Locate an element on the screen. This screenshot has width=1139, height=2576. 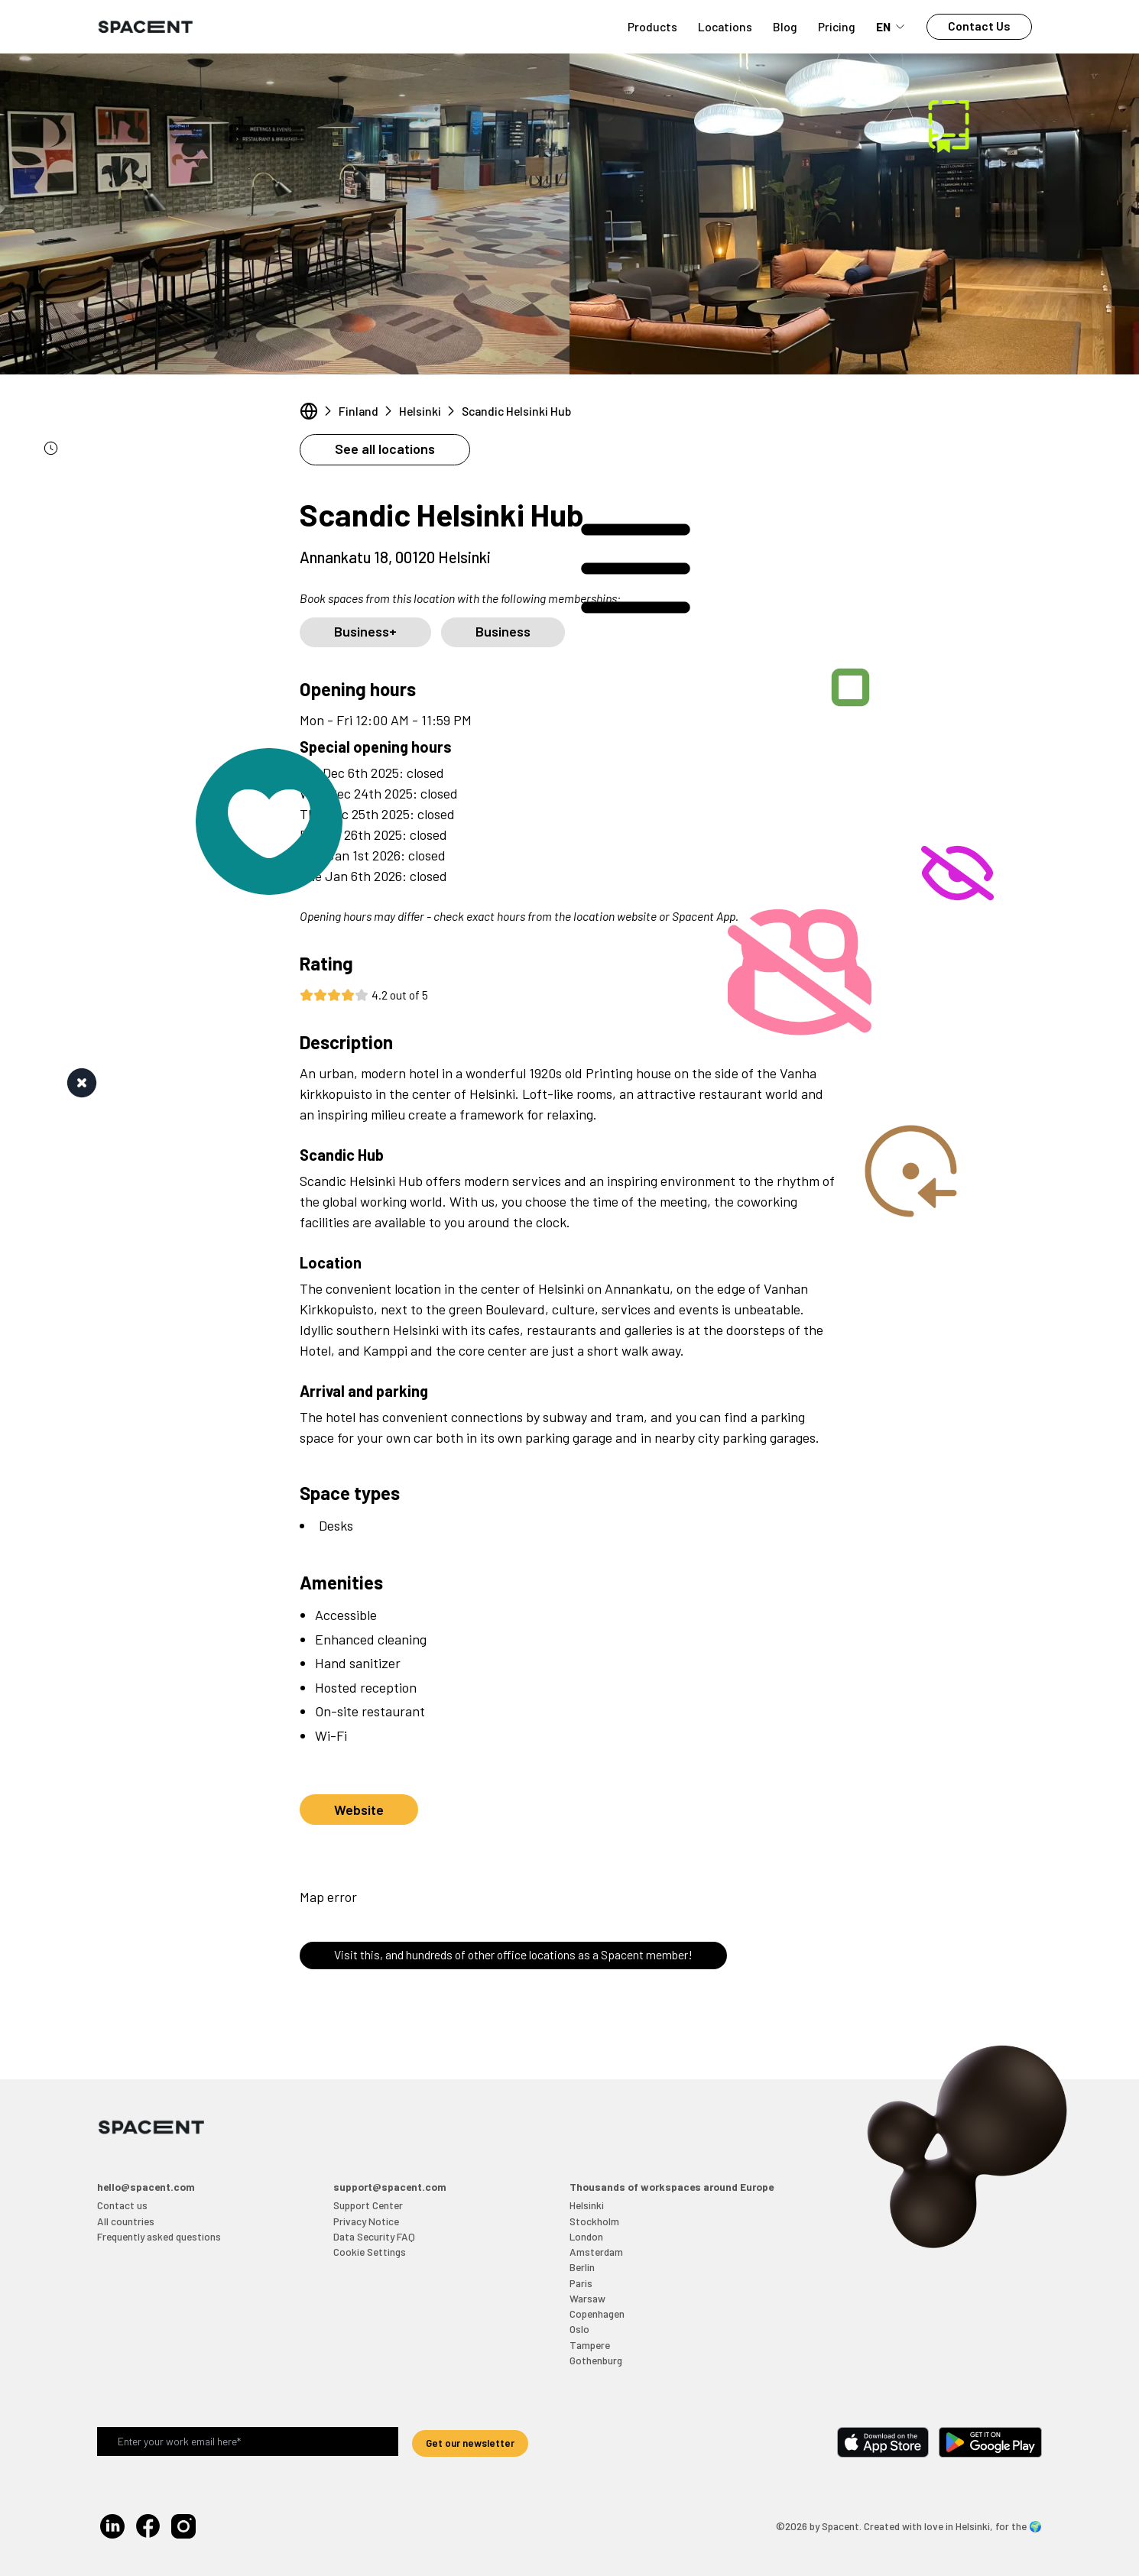
indicates an issue is tracked by another issue is located at coordinates (910, 1171).